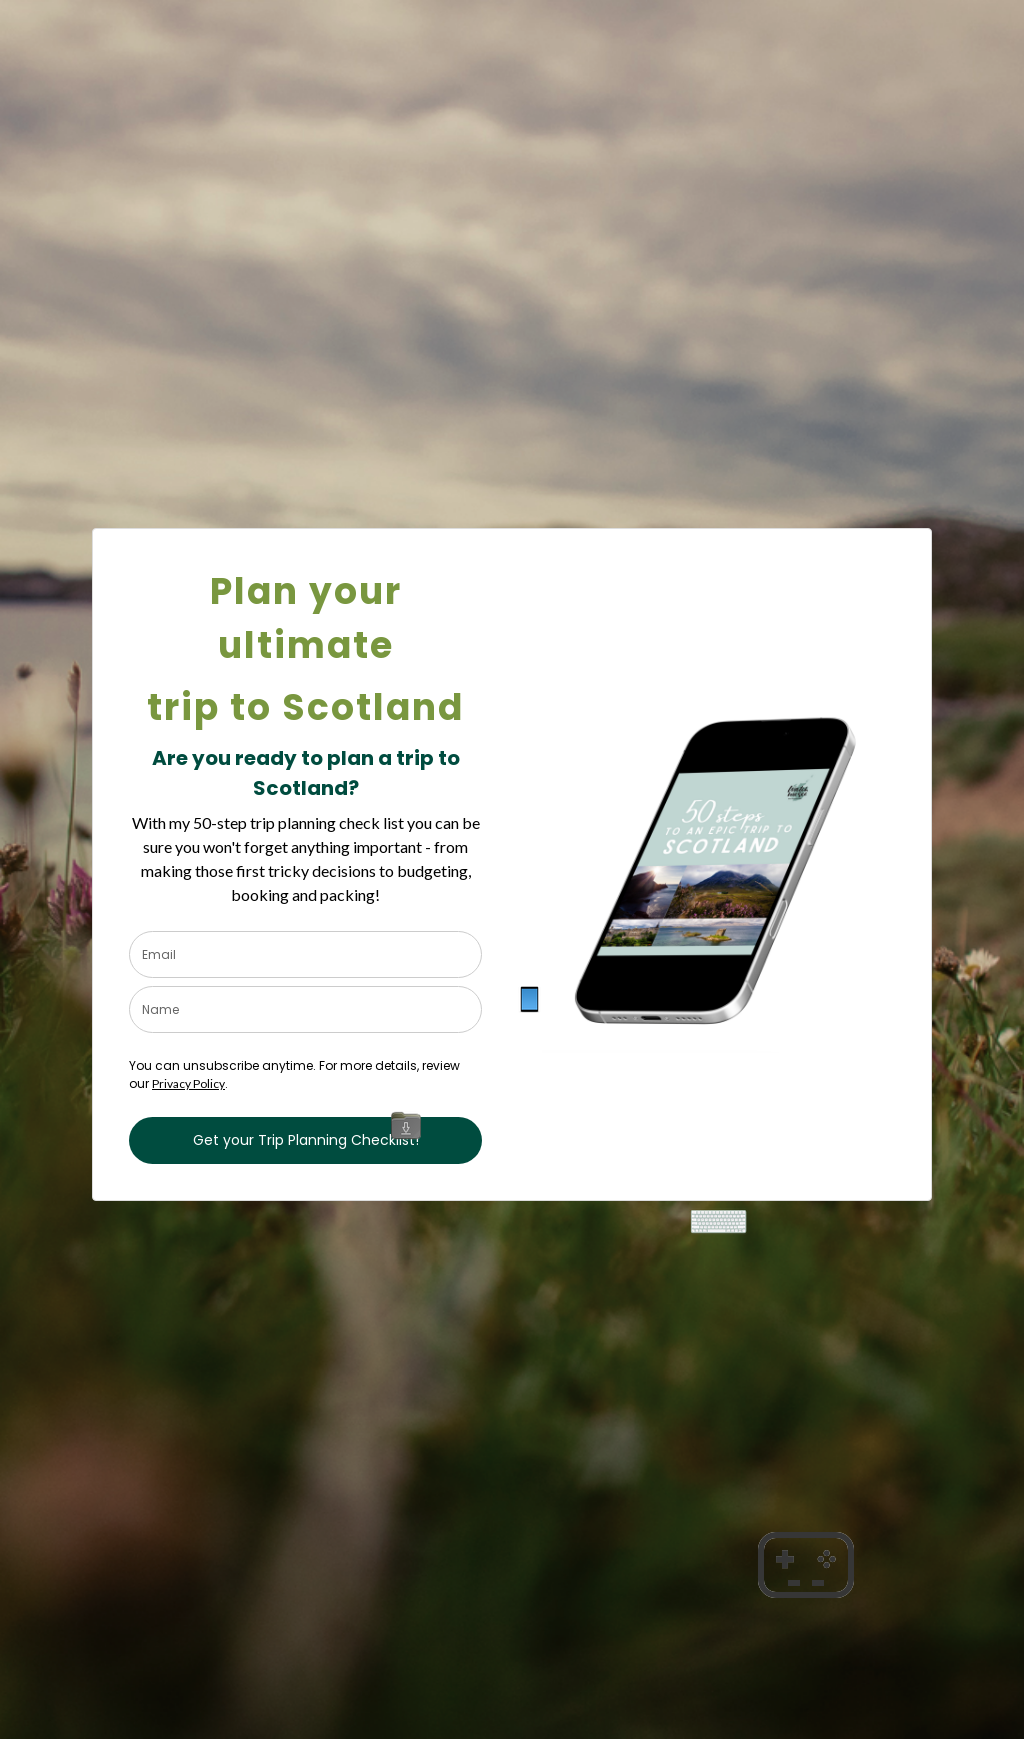 The width and height of the screenshot is (1024, 1739). Describe the element at coordinates (718, 1221) in the screenshot. I see `connect a bluetooth keyboard` at that location.